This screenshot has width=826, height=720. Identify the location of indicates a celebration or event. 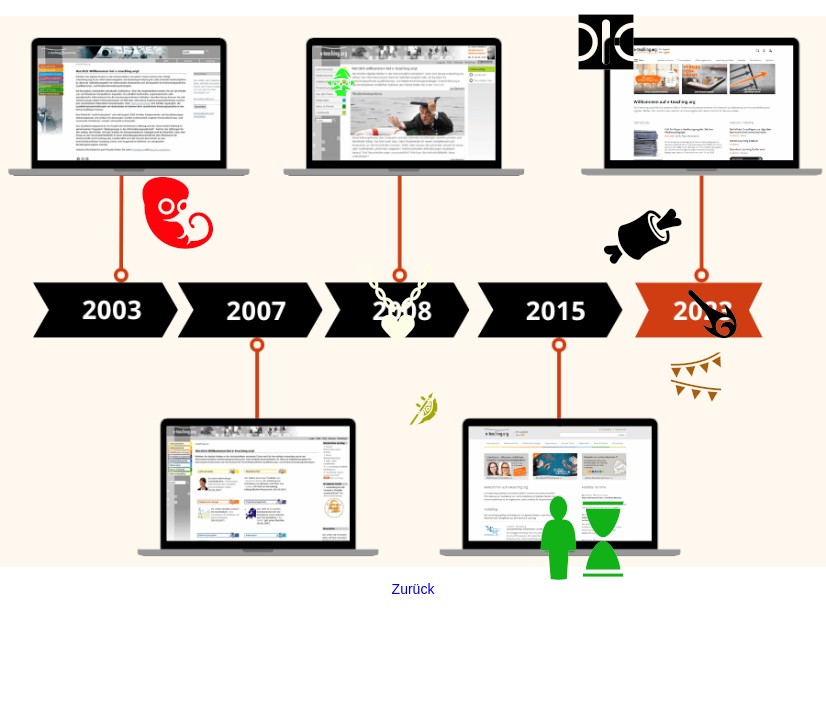
(696, 377).